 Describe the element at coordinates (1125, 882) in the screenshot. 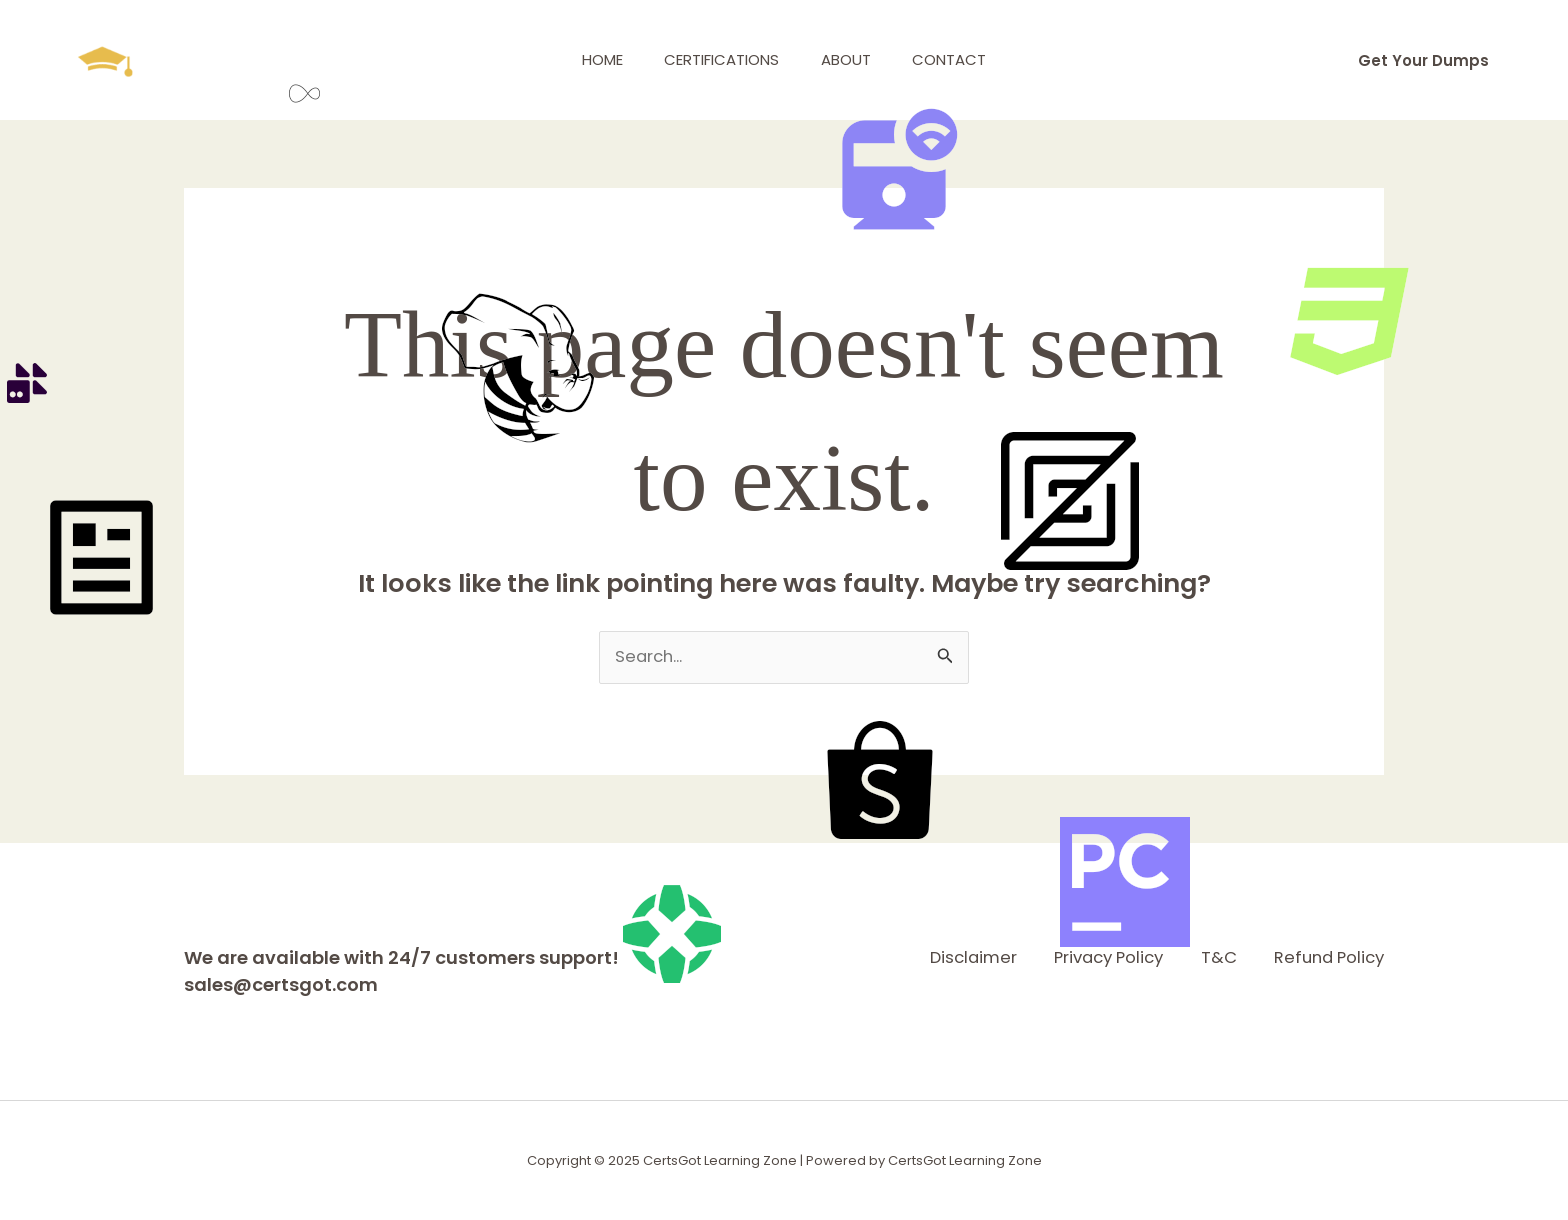

I see `open PyCharm IDE` at that location.